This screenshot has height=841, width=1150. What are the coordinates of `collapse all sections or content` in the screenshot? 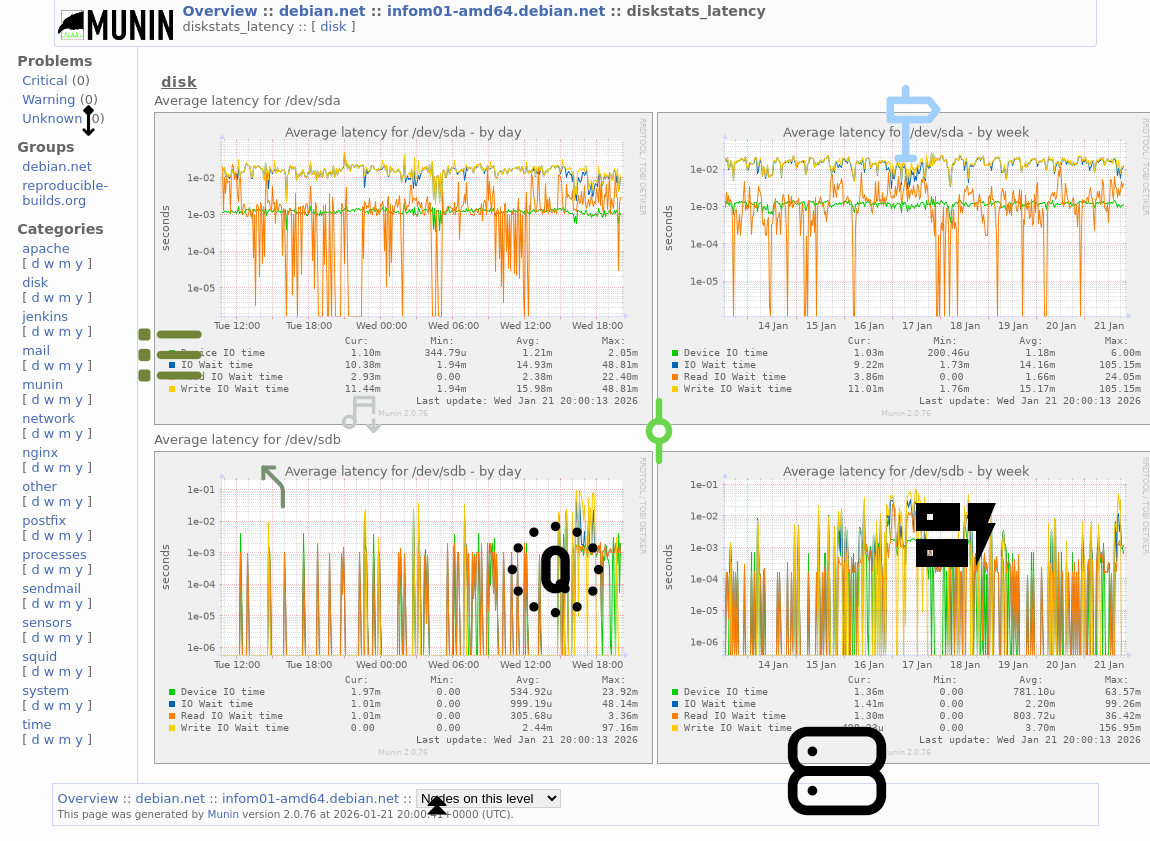 It's located at (437, 806).